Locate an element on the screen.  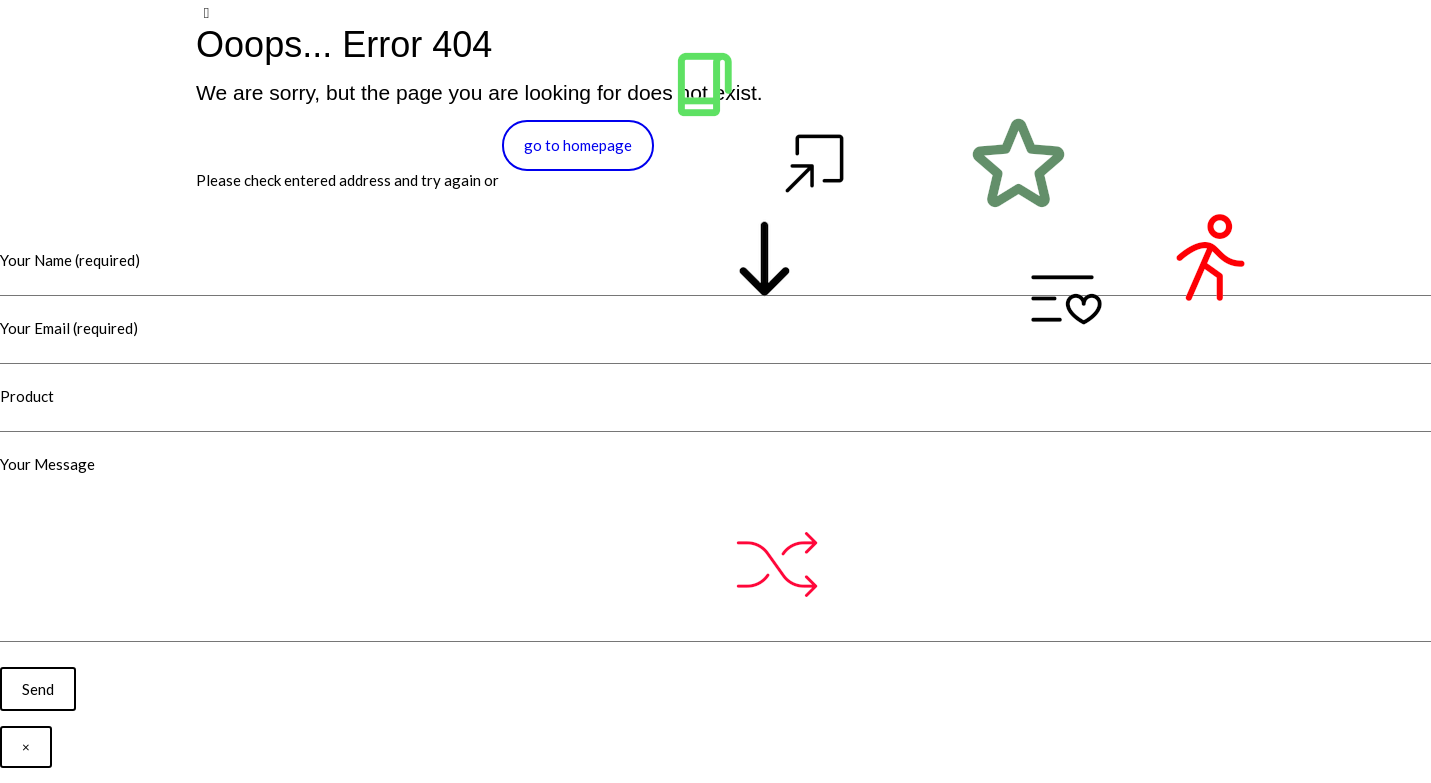
view your favorites list is located at coordinates (1062, 298).